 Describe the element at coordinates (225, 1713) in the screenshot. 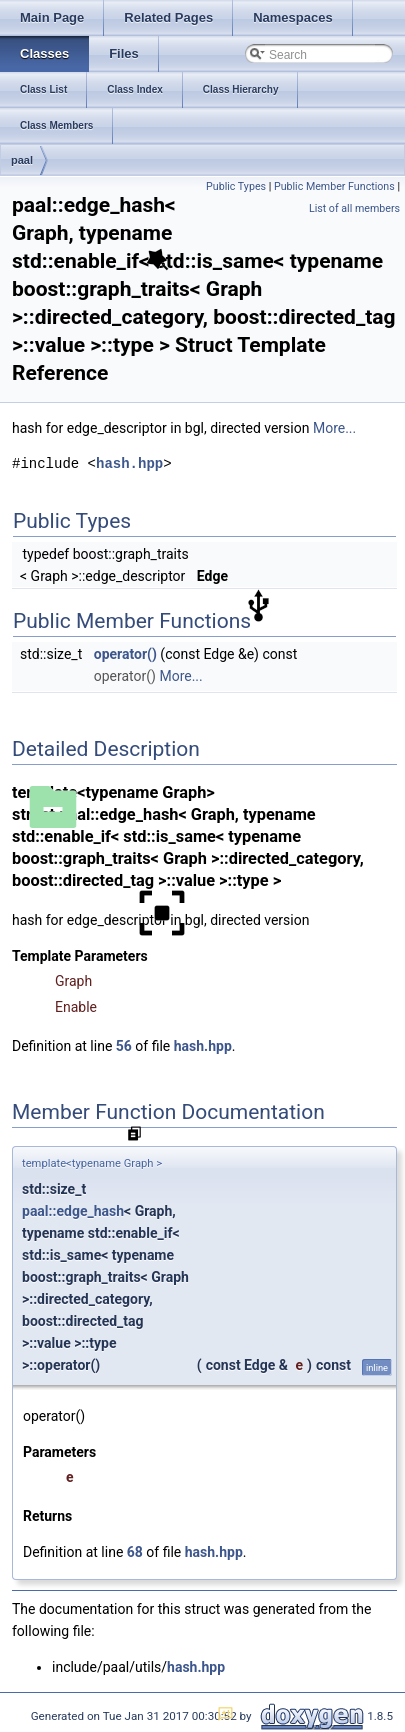

I see `add a follow-up message to a conversation` at that location.